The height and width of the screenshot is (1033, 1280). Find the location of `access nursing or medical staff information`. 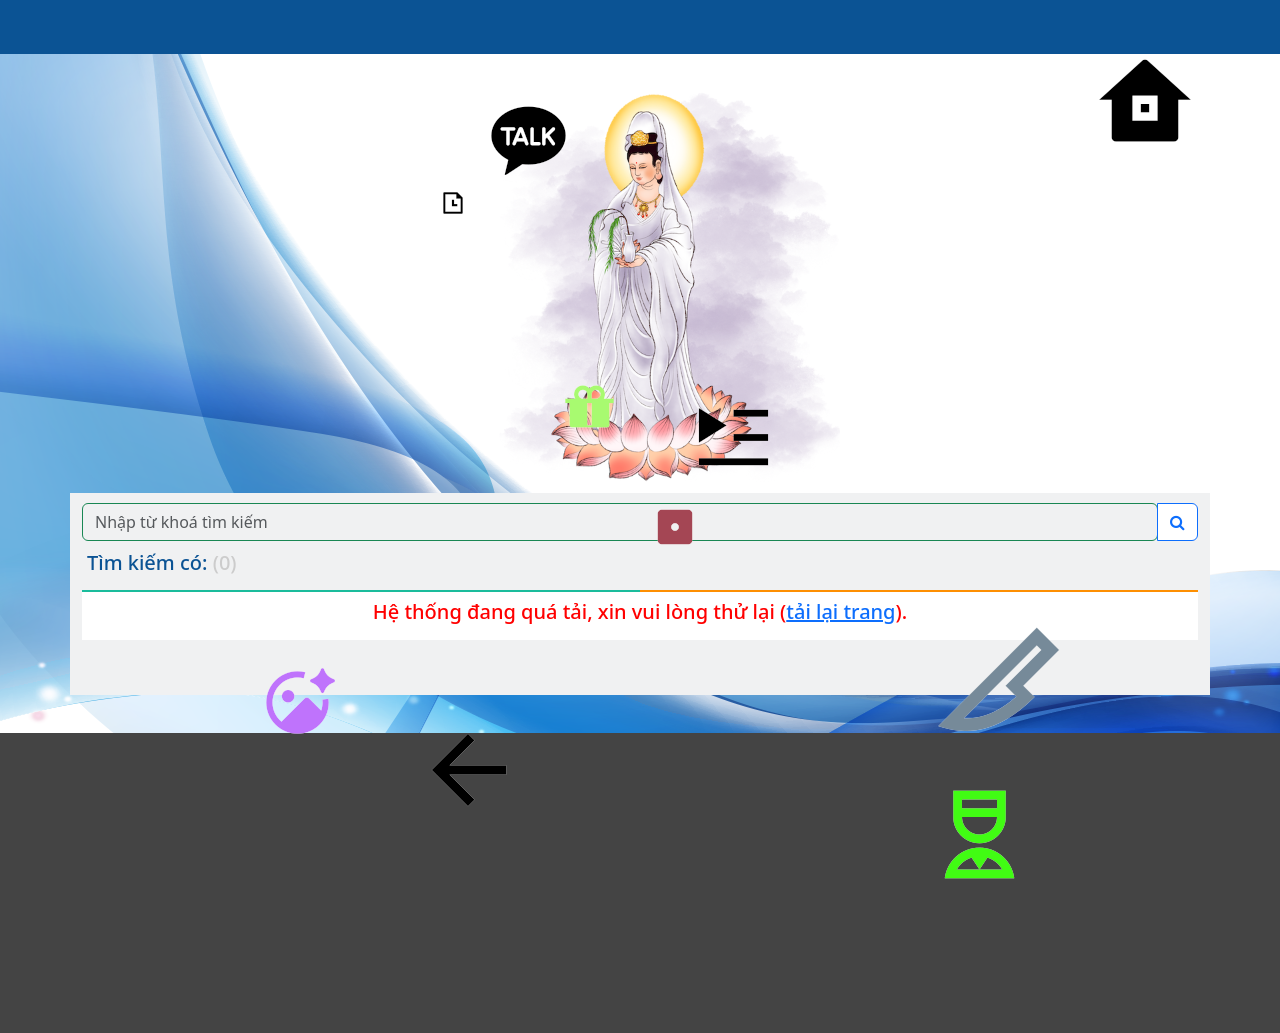

access nursing or medical staff information is located at coordinates (979, 834).